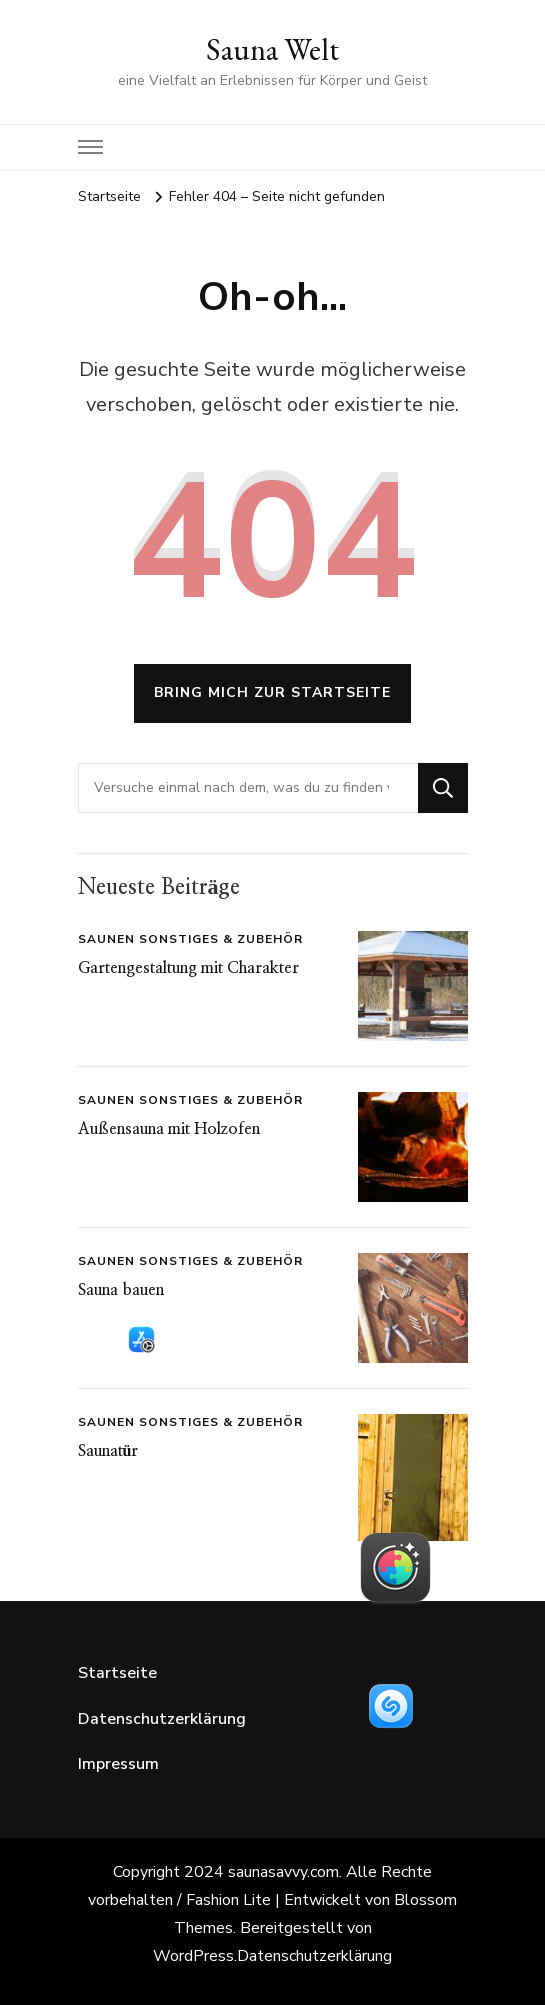 The width and height of the screenshot is (545, 2005). What do you see at coordinates (391, 1706) in the screenshot?
I see `identify a song playing nearby` at bounding box center [391, 1706].